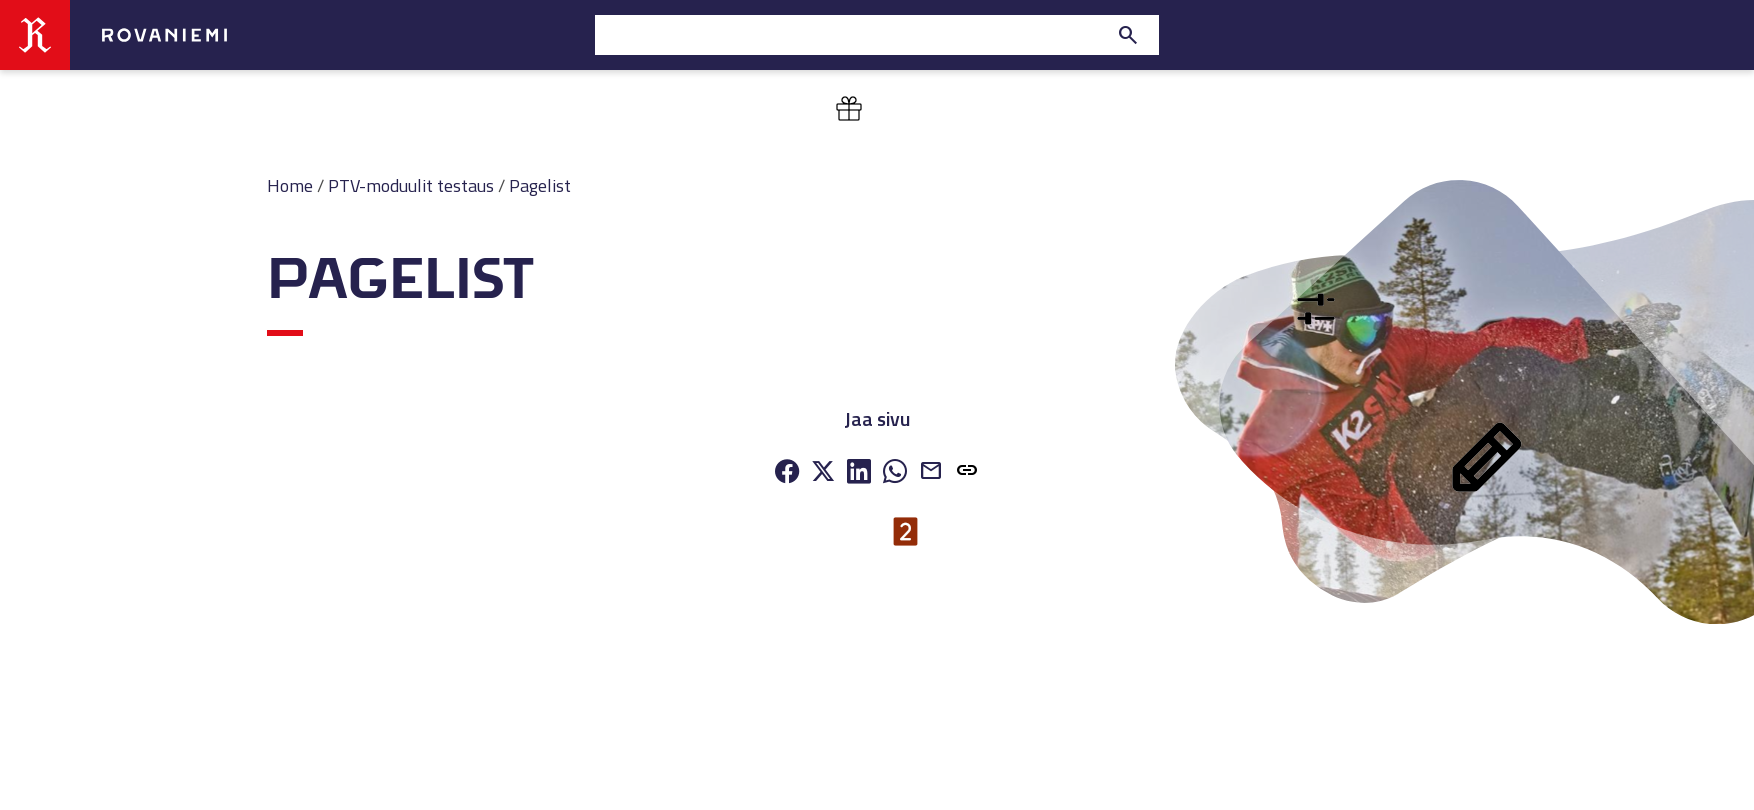 This screenshot has height=810, width=1754. I want to click on edit content or settings, so click(1485, 458).